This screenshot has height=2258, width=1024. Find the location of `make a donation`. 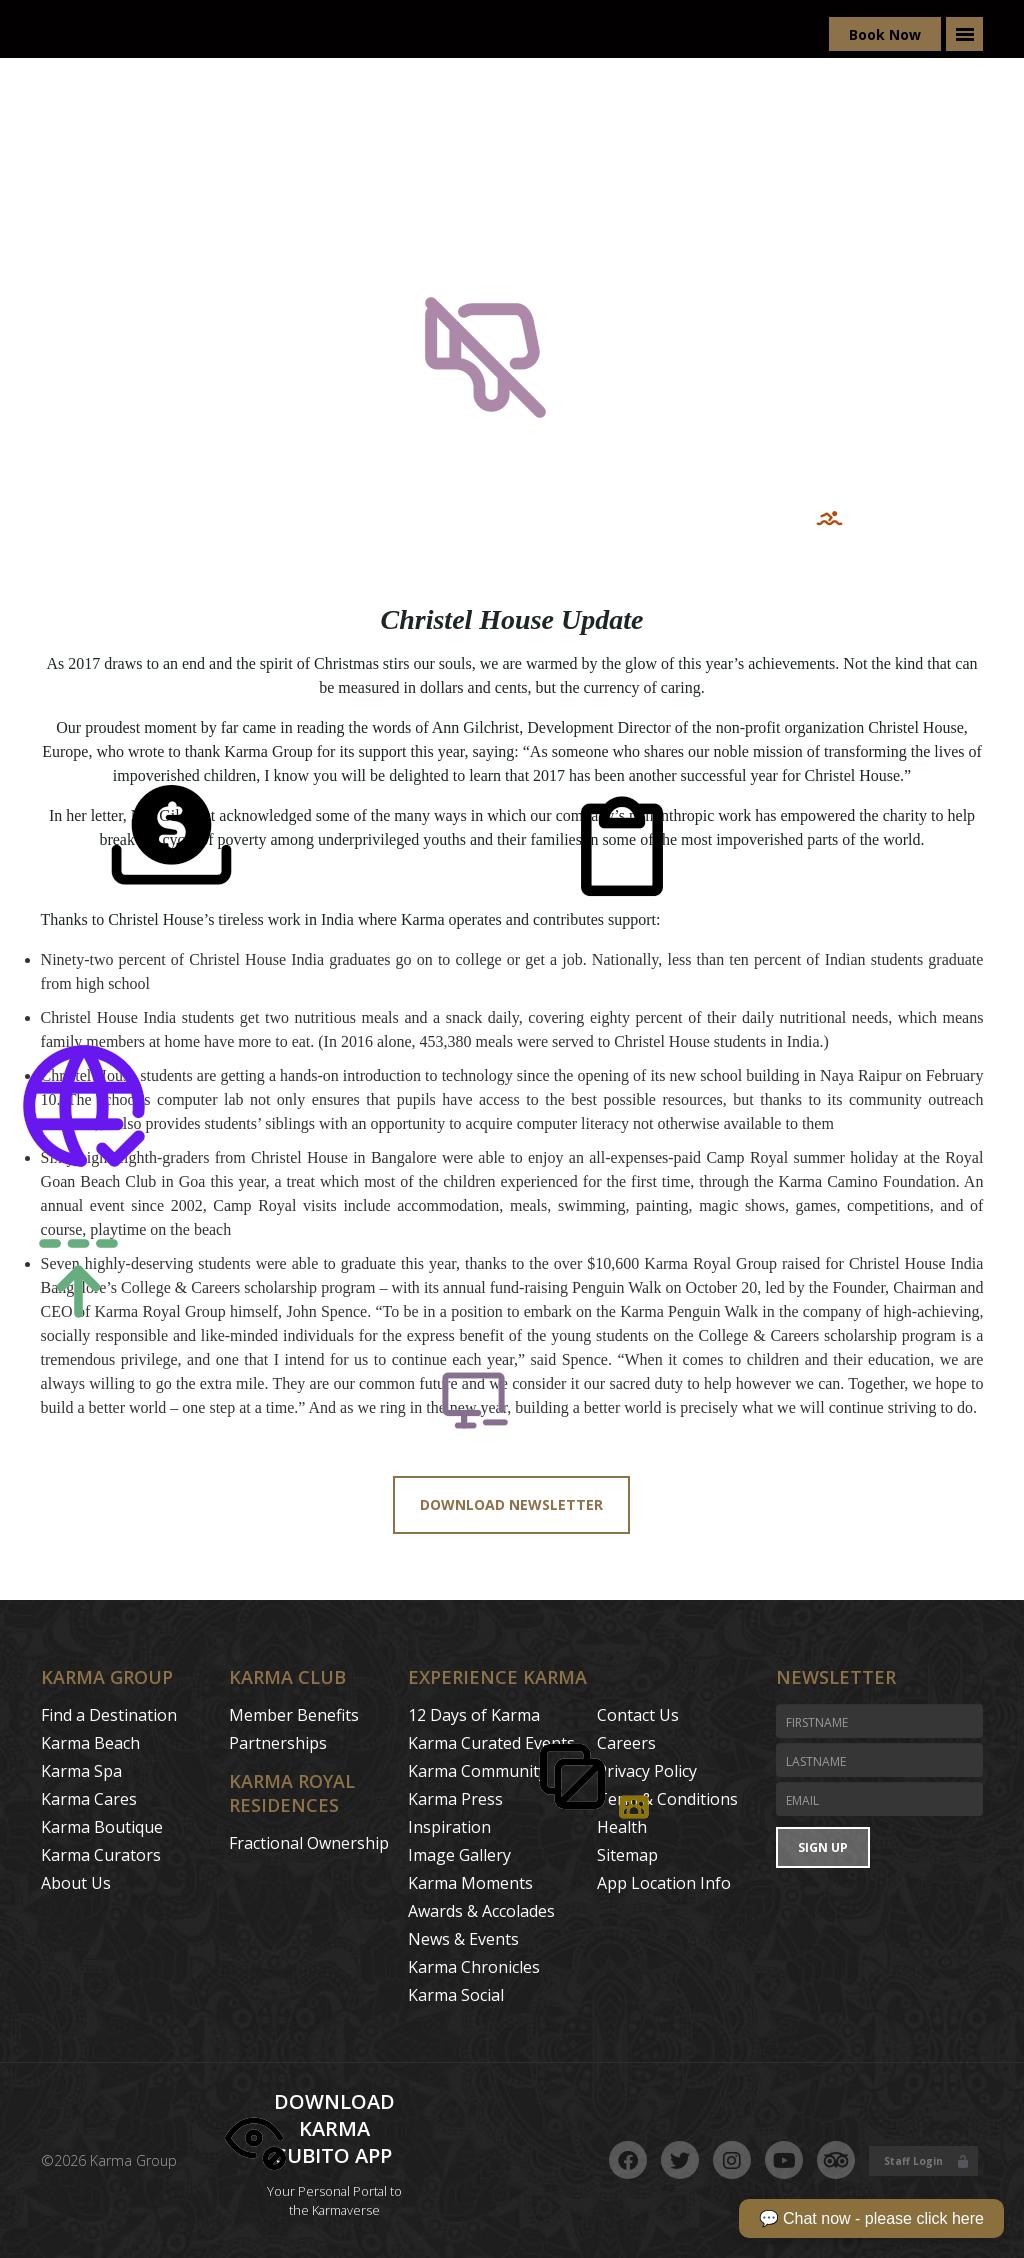

make a donation is located at coordinates (171, 831).